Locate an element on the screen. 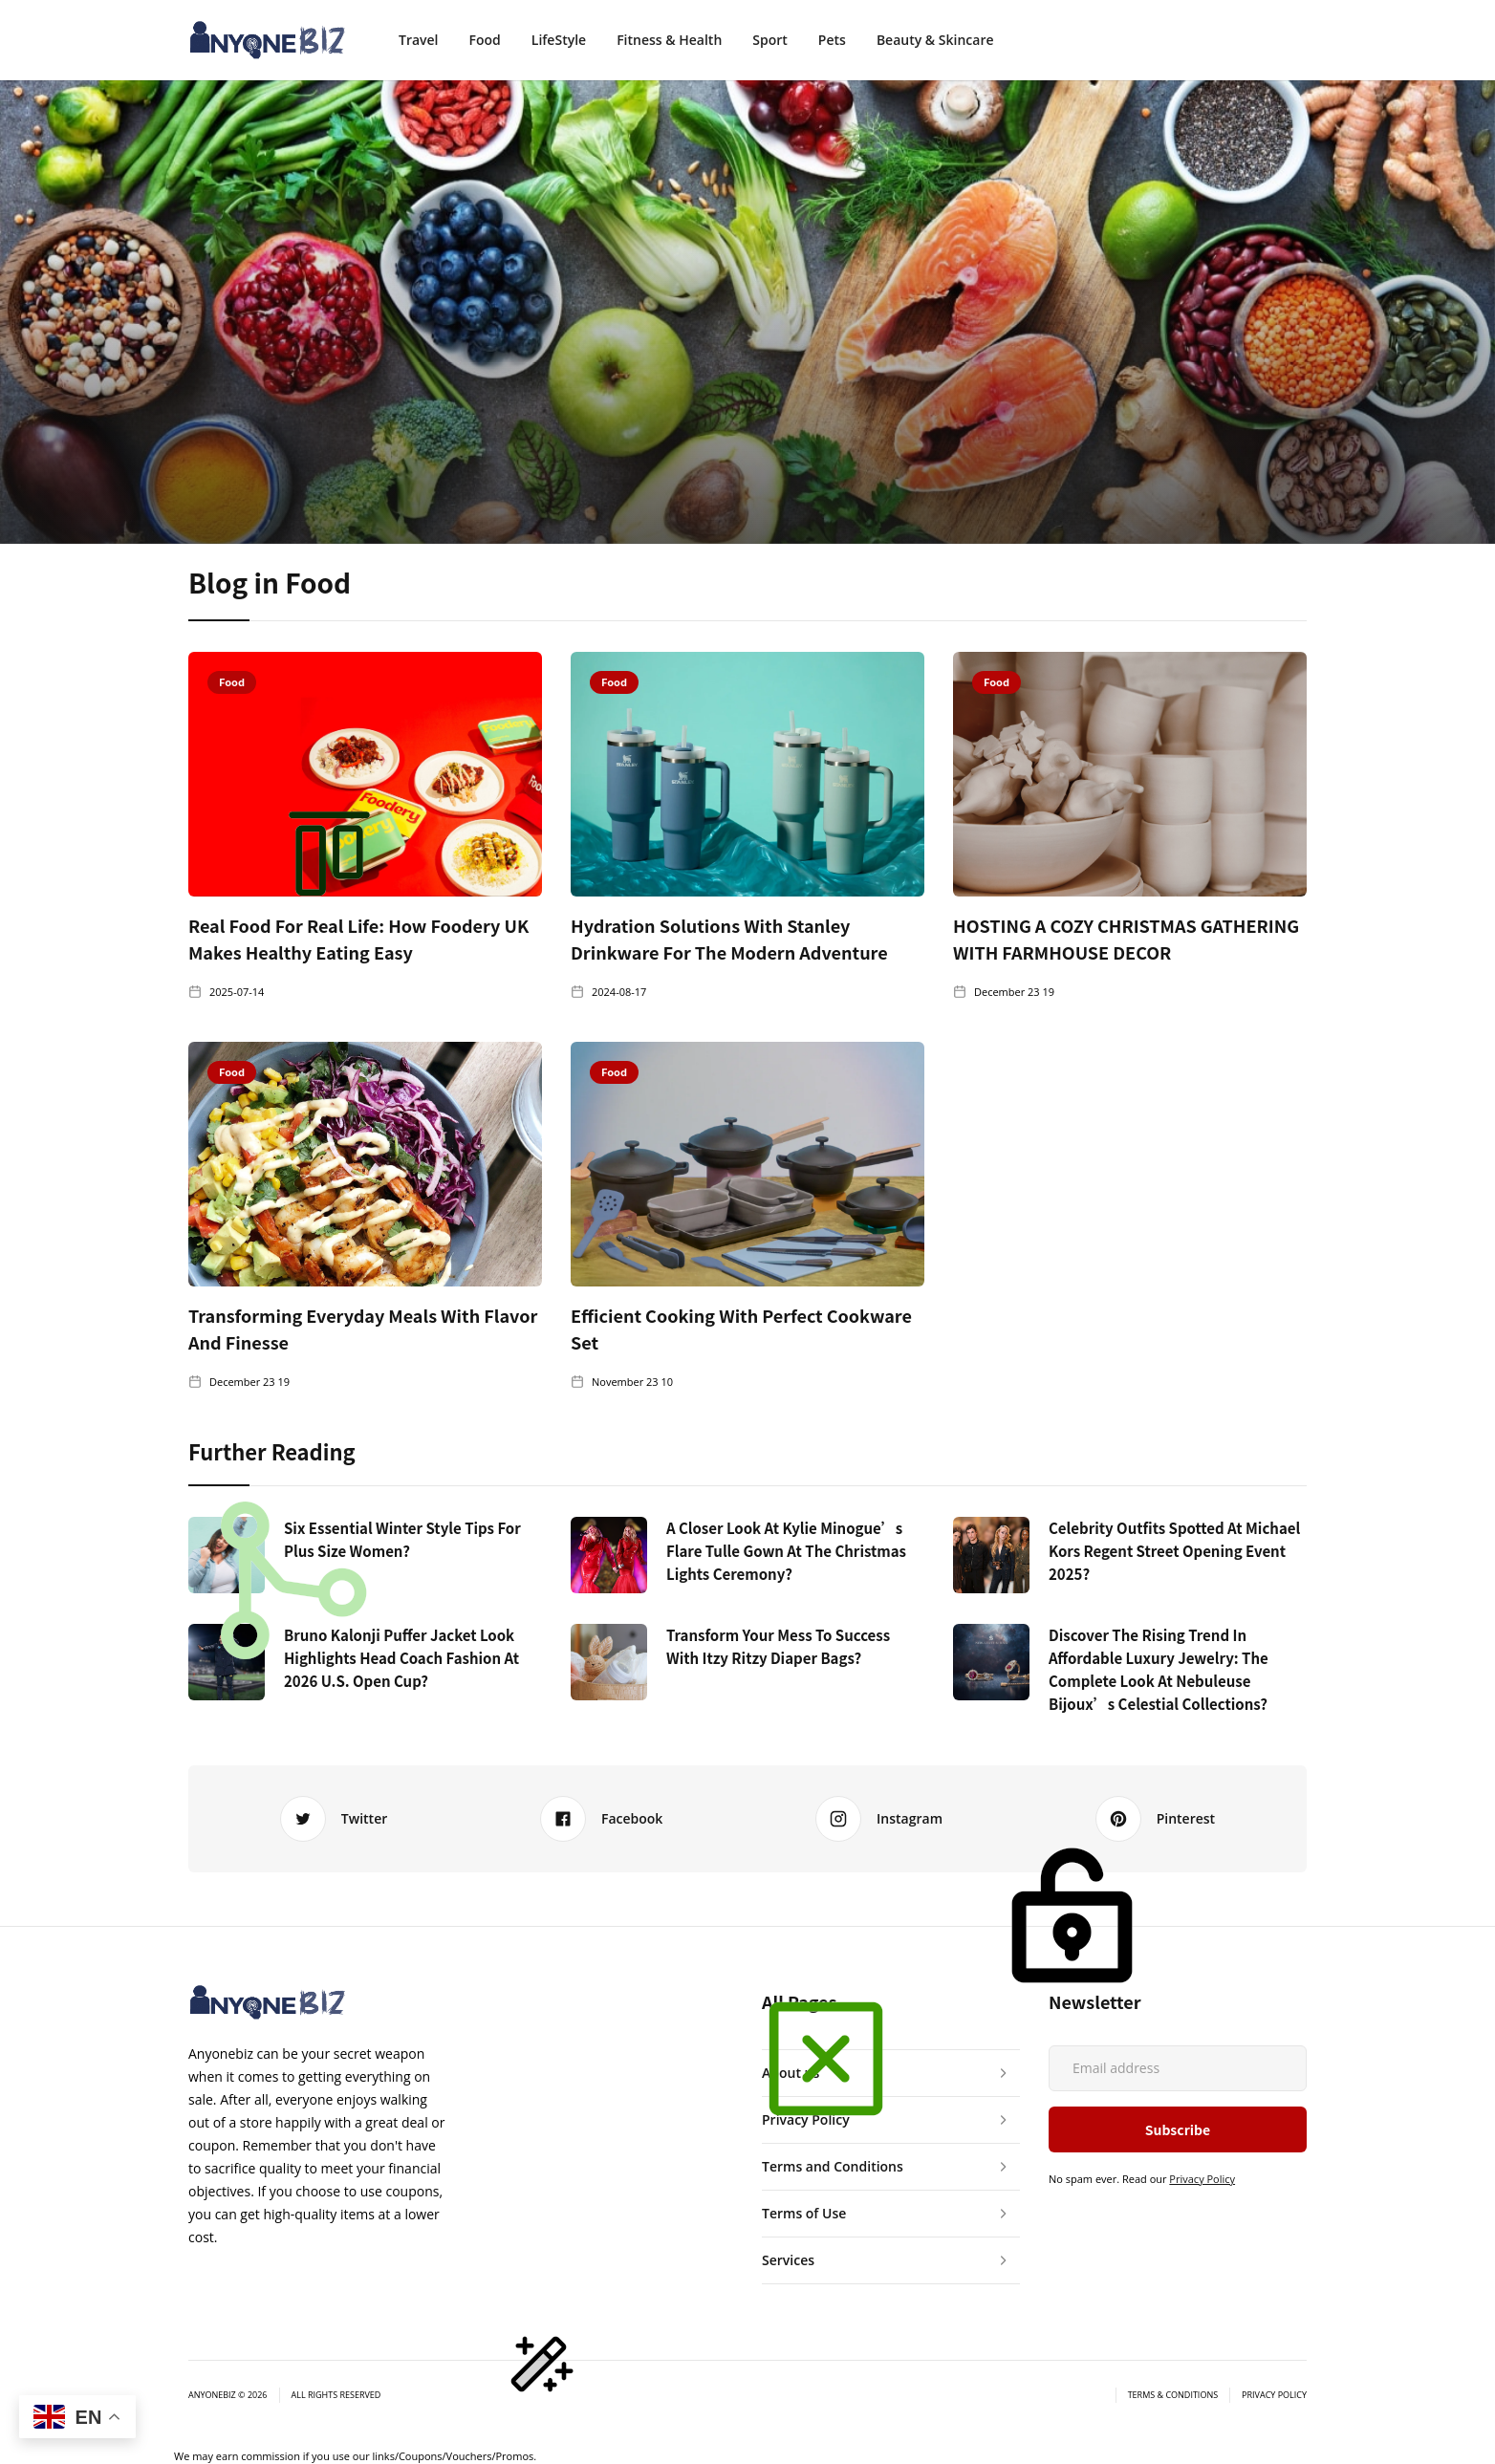  align selected elements to the top is located at coordinates (329, 852).